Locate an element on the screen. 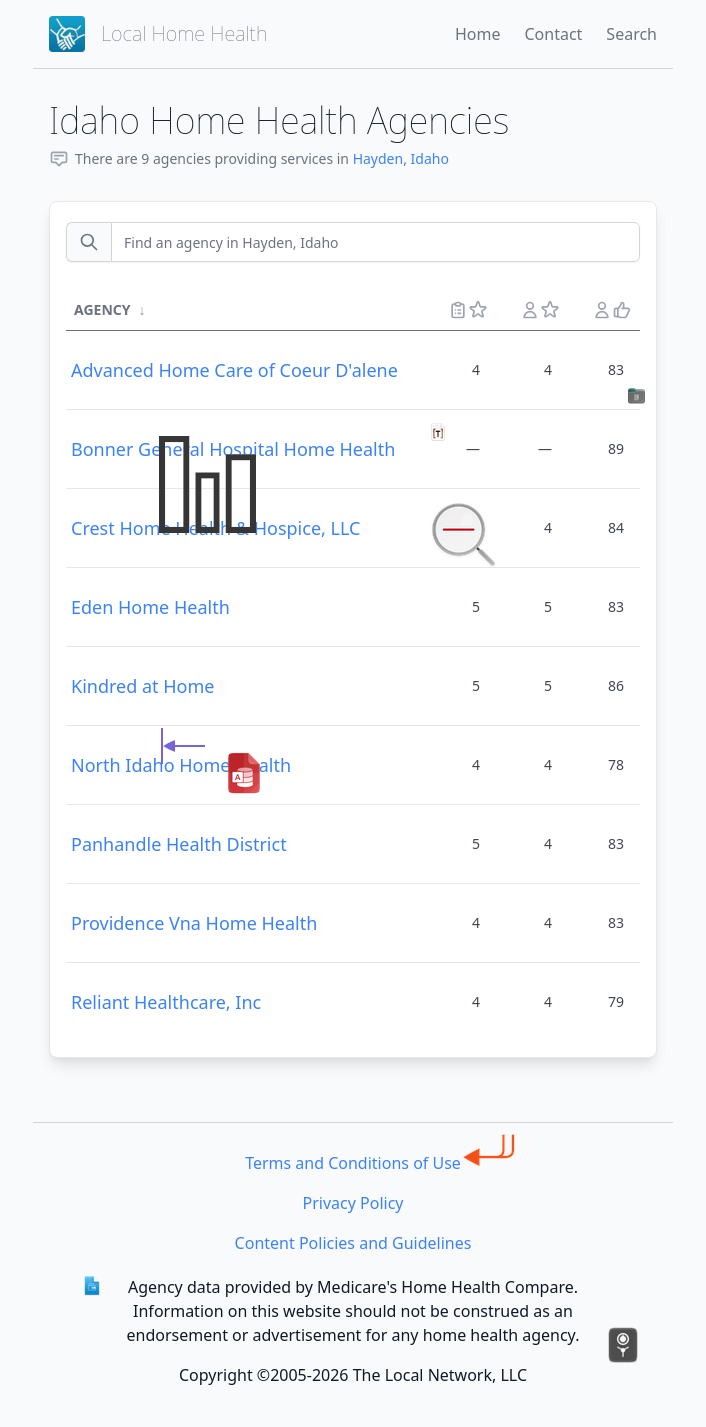 Image resolution: width=706 pixels, height=1427 pixels. apple wallet pass file is located at coordinates (92, 1286).